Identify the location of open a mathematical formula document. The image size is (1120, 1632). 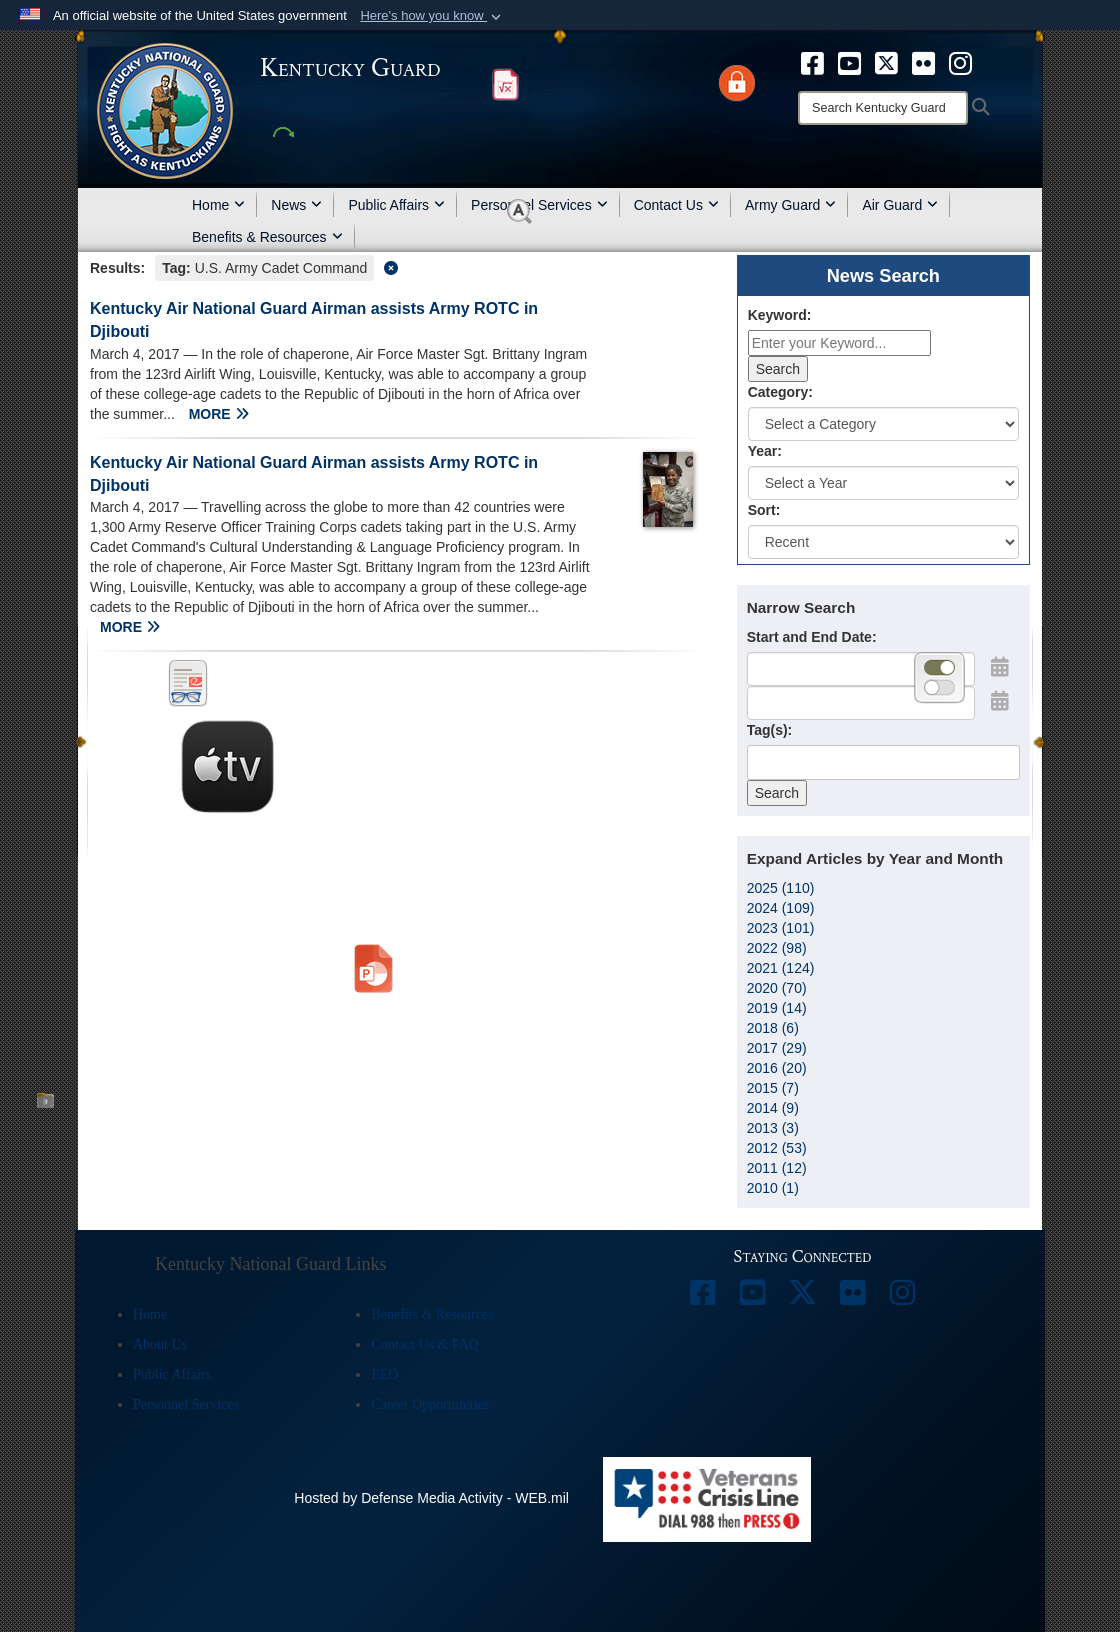
(505, 84).